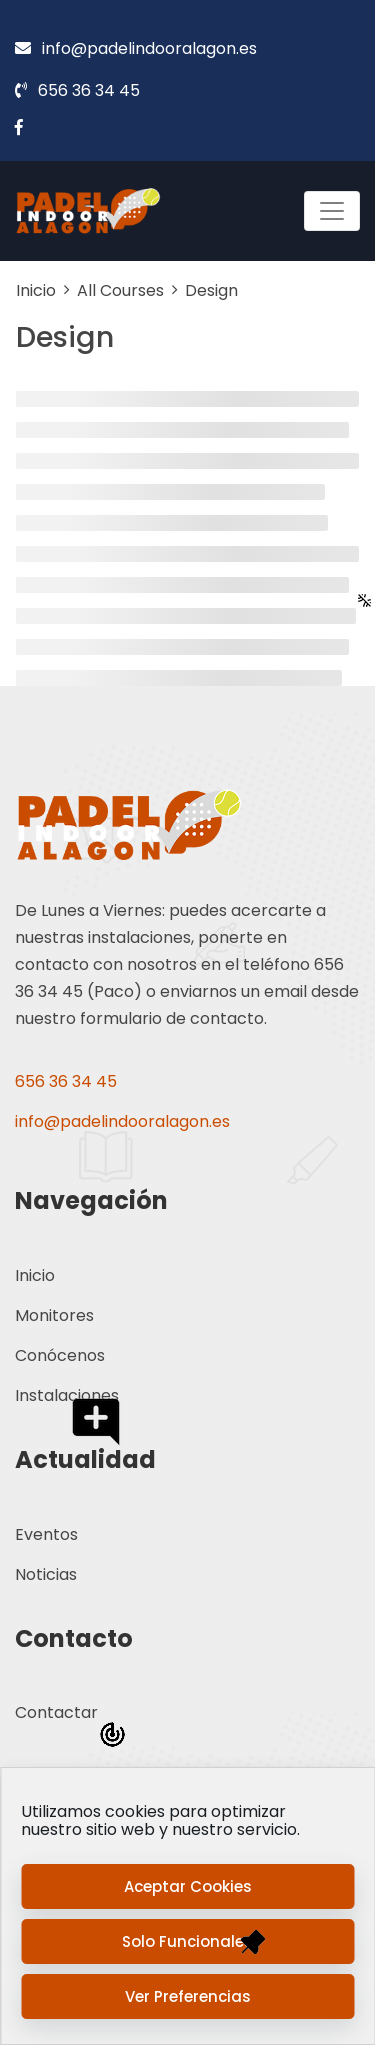  I want to click on disable light leak effects on photos, so click(364, 600).